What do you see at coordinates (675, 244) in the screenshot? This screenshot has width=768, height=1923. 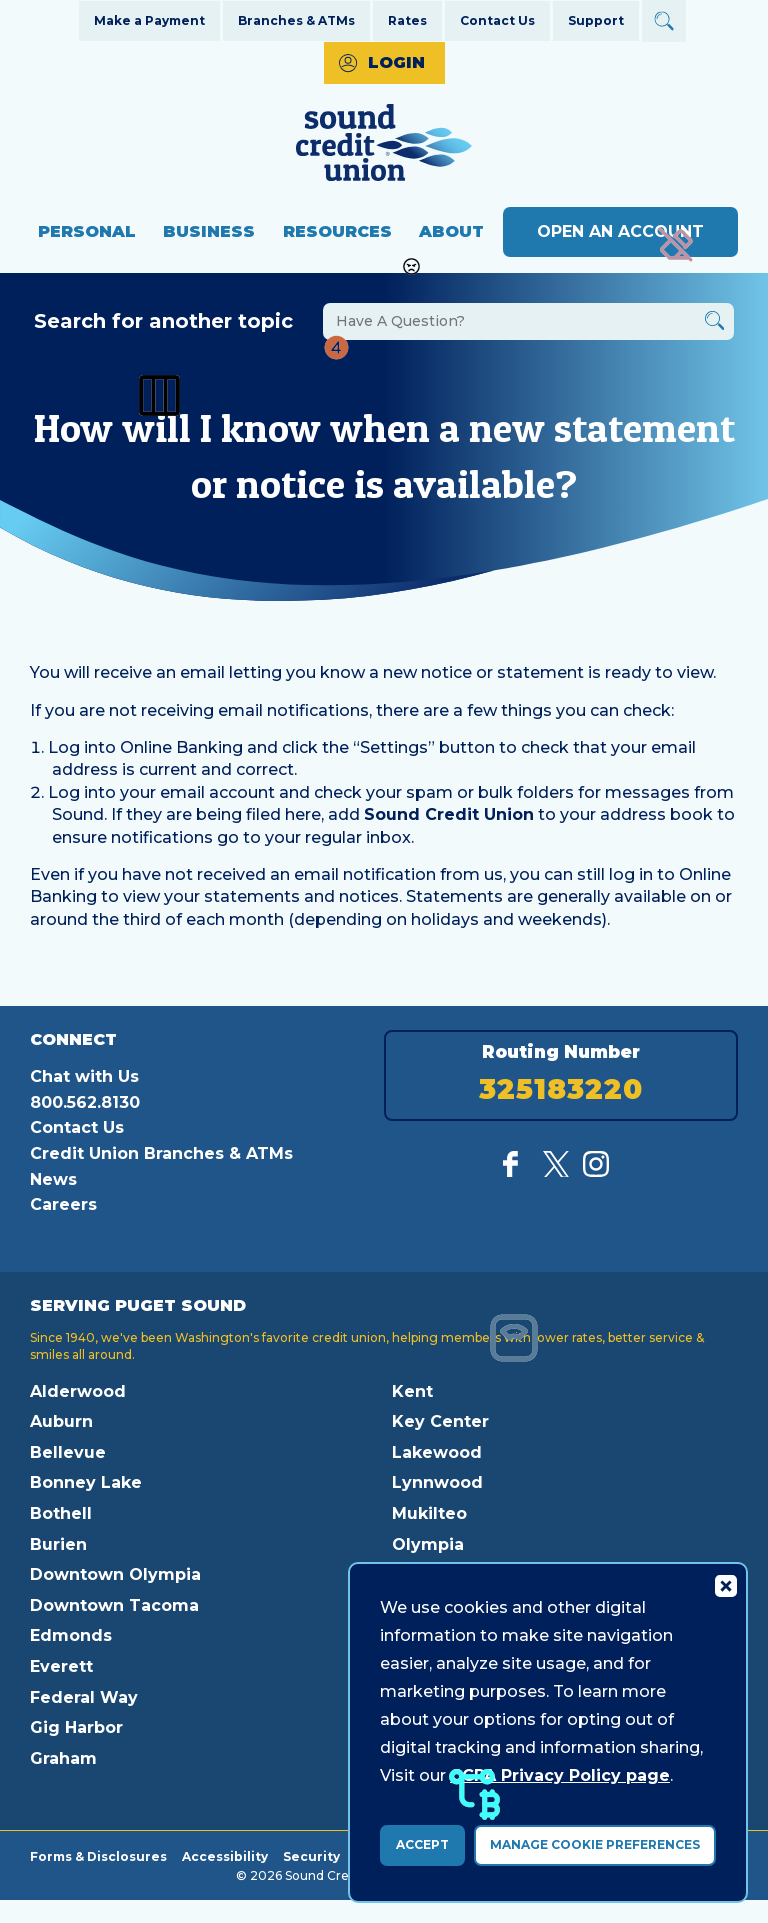 I see `eraser tool is disabled` at bounding box center [675, 244].